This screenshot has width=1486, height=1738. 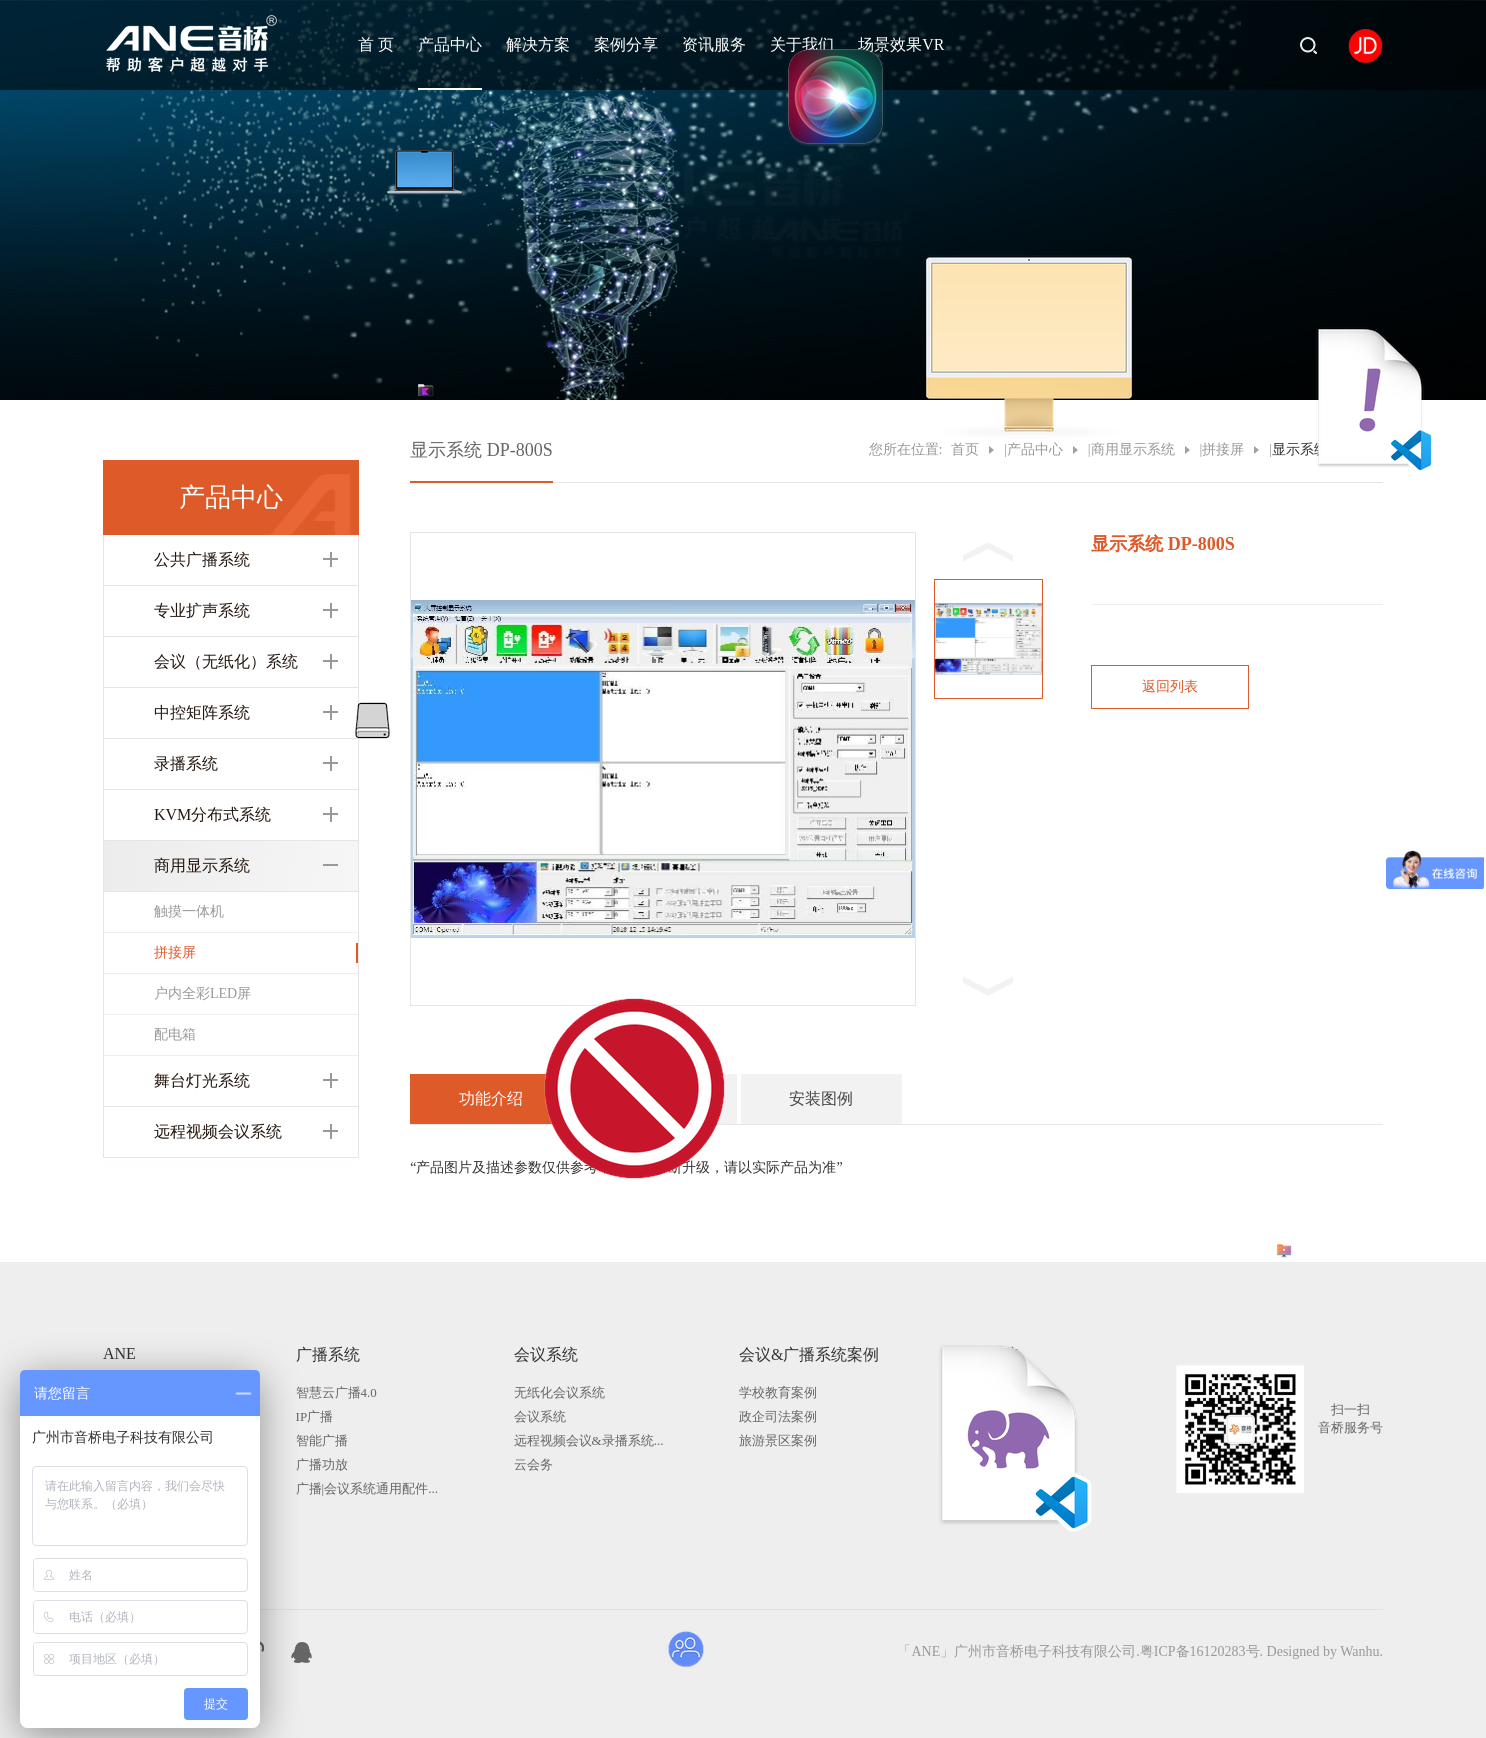 What do you see at coordinates (1008, 1437) in the screenshot?
I see `open a PHP file in Visual Studio Code` at bounding box center [1008, 1437].